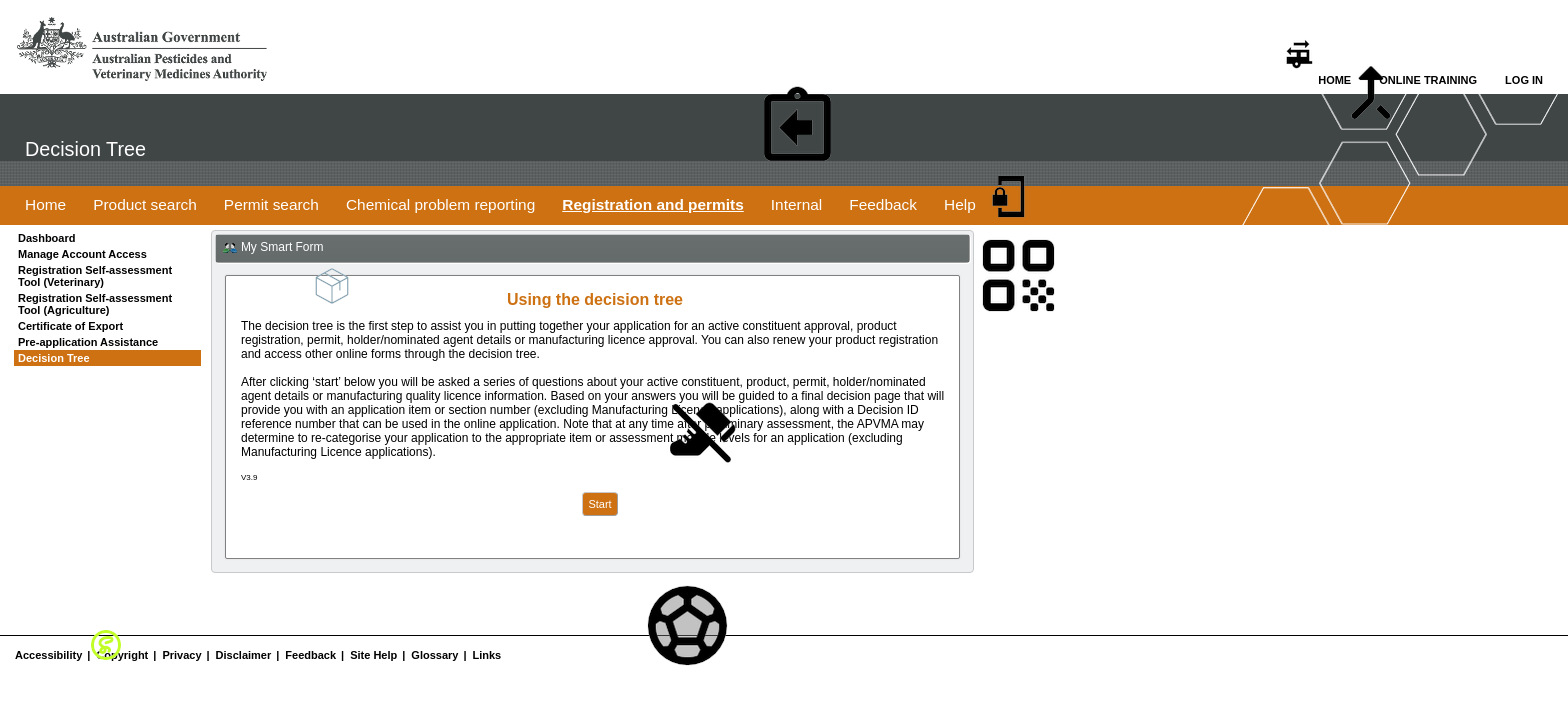 The height and width of the screenshot is (720, 1568). What do you see at coordinates (704, 431) in the screenshot?
I see `indicates area where stepping is prohibited` at bounding box center [704, 431].